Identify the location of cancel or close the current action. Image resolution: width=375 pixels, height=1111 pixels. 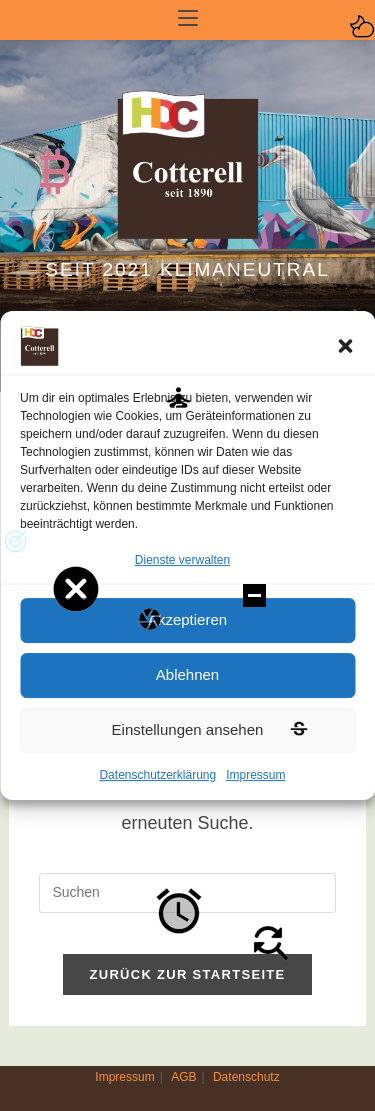
(76, 589).